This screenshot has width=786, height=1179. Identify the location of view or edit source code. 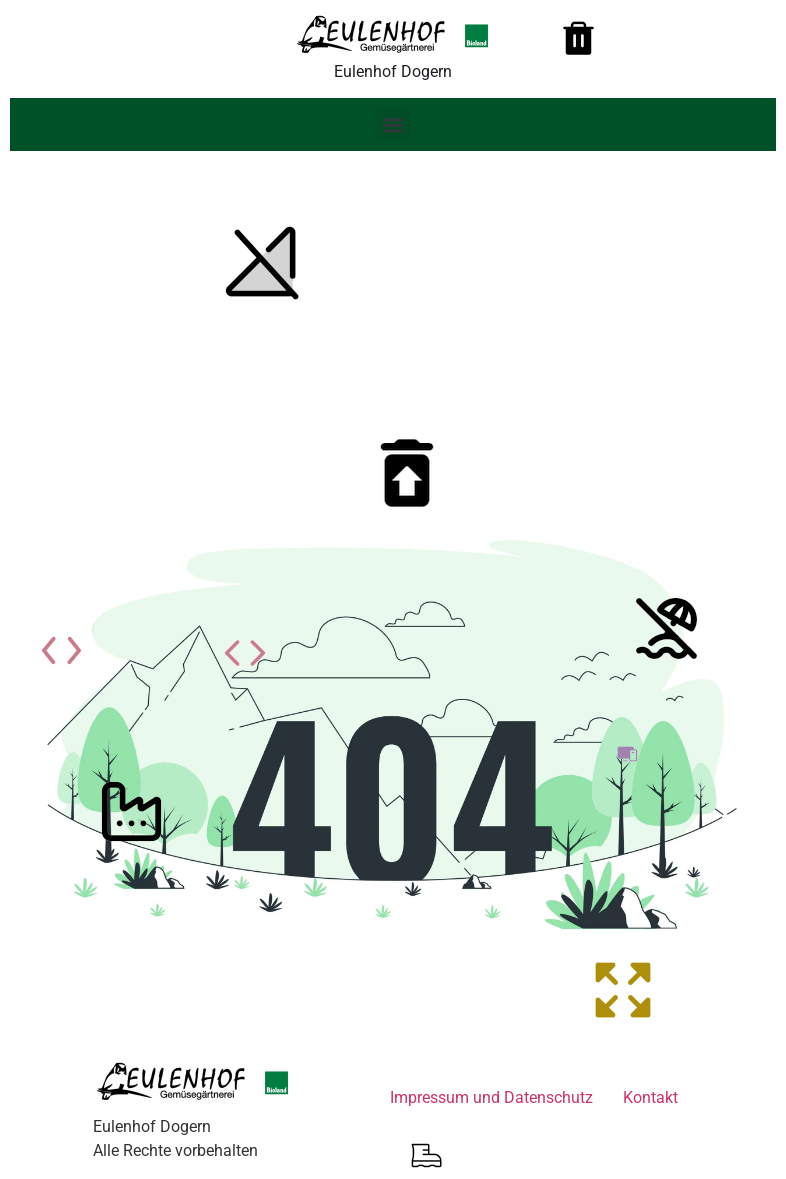
(61, 650).